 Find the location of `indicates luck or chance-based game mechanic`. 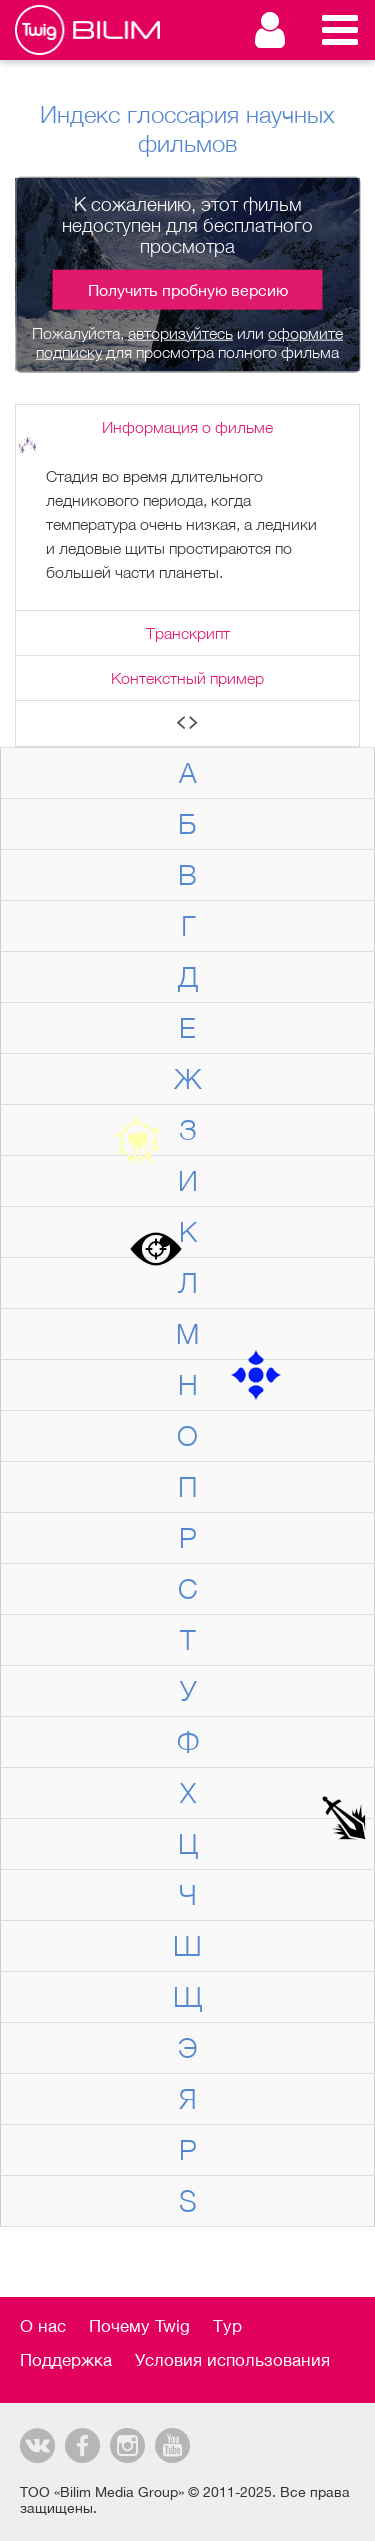

indicates luck or chance-based game mechanic is located at coordinates (256, 1375).